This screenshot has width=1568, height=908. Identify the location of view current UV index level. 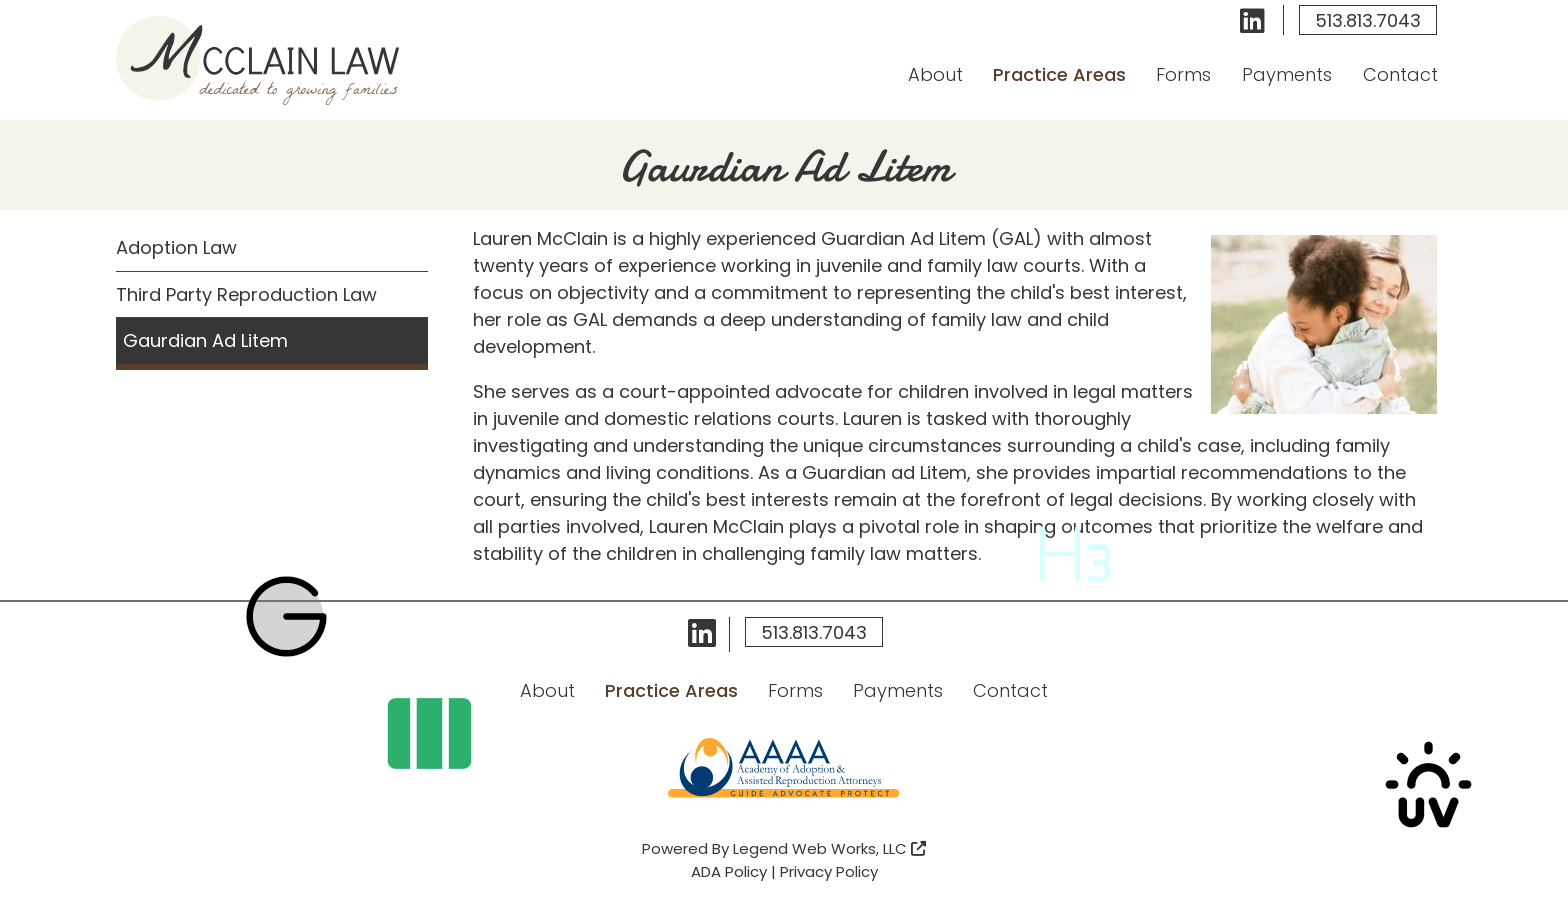
(1428, 784).